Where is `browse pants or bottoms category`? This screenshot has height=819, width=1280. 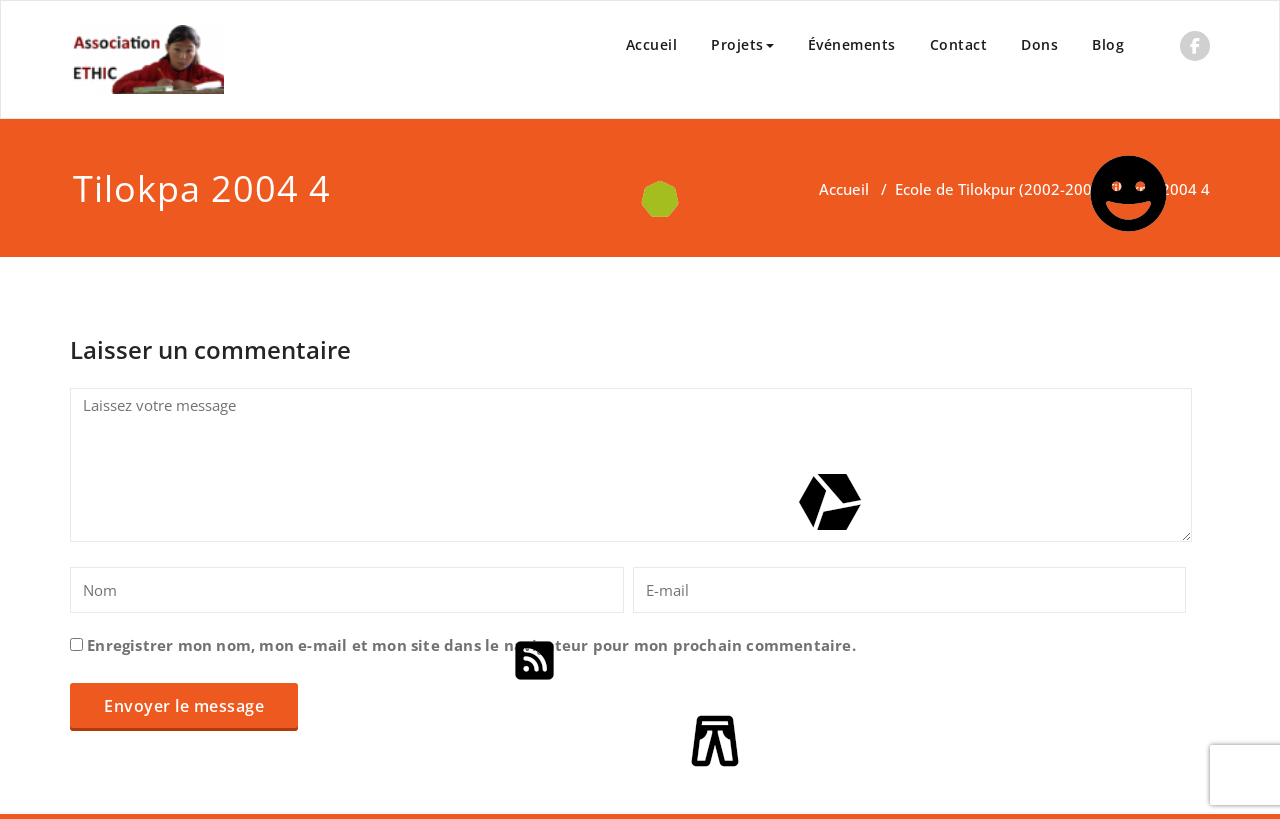 browse pants or bottoms category is located at coordinates (715, 741).